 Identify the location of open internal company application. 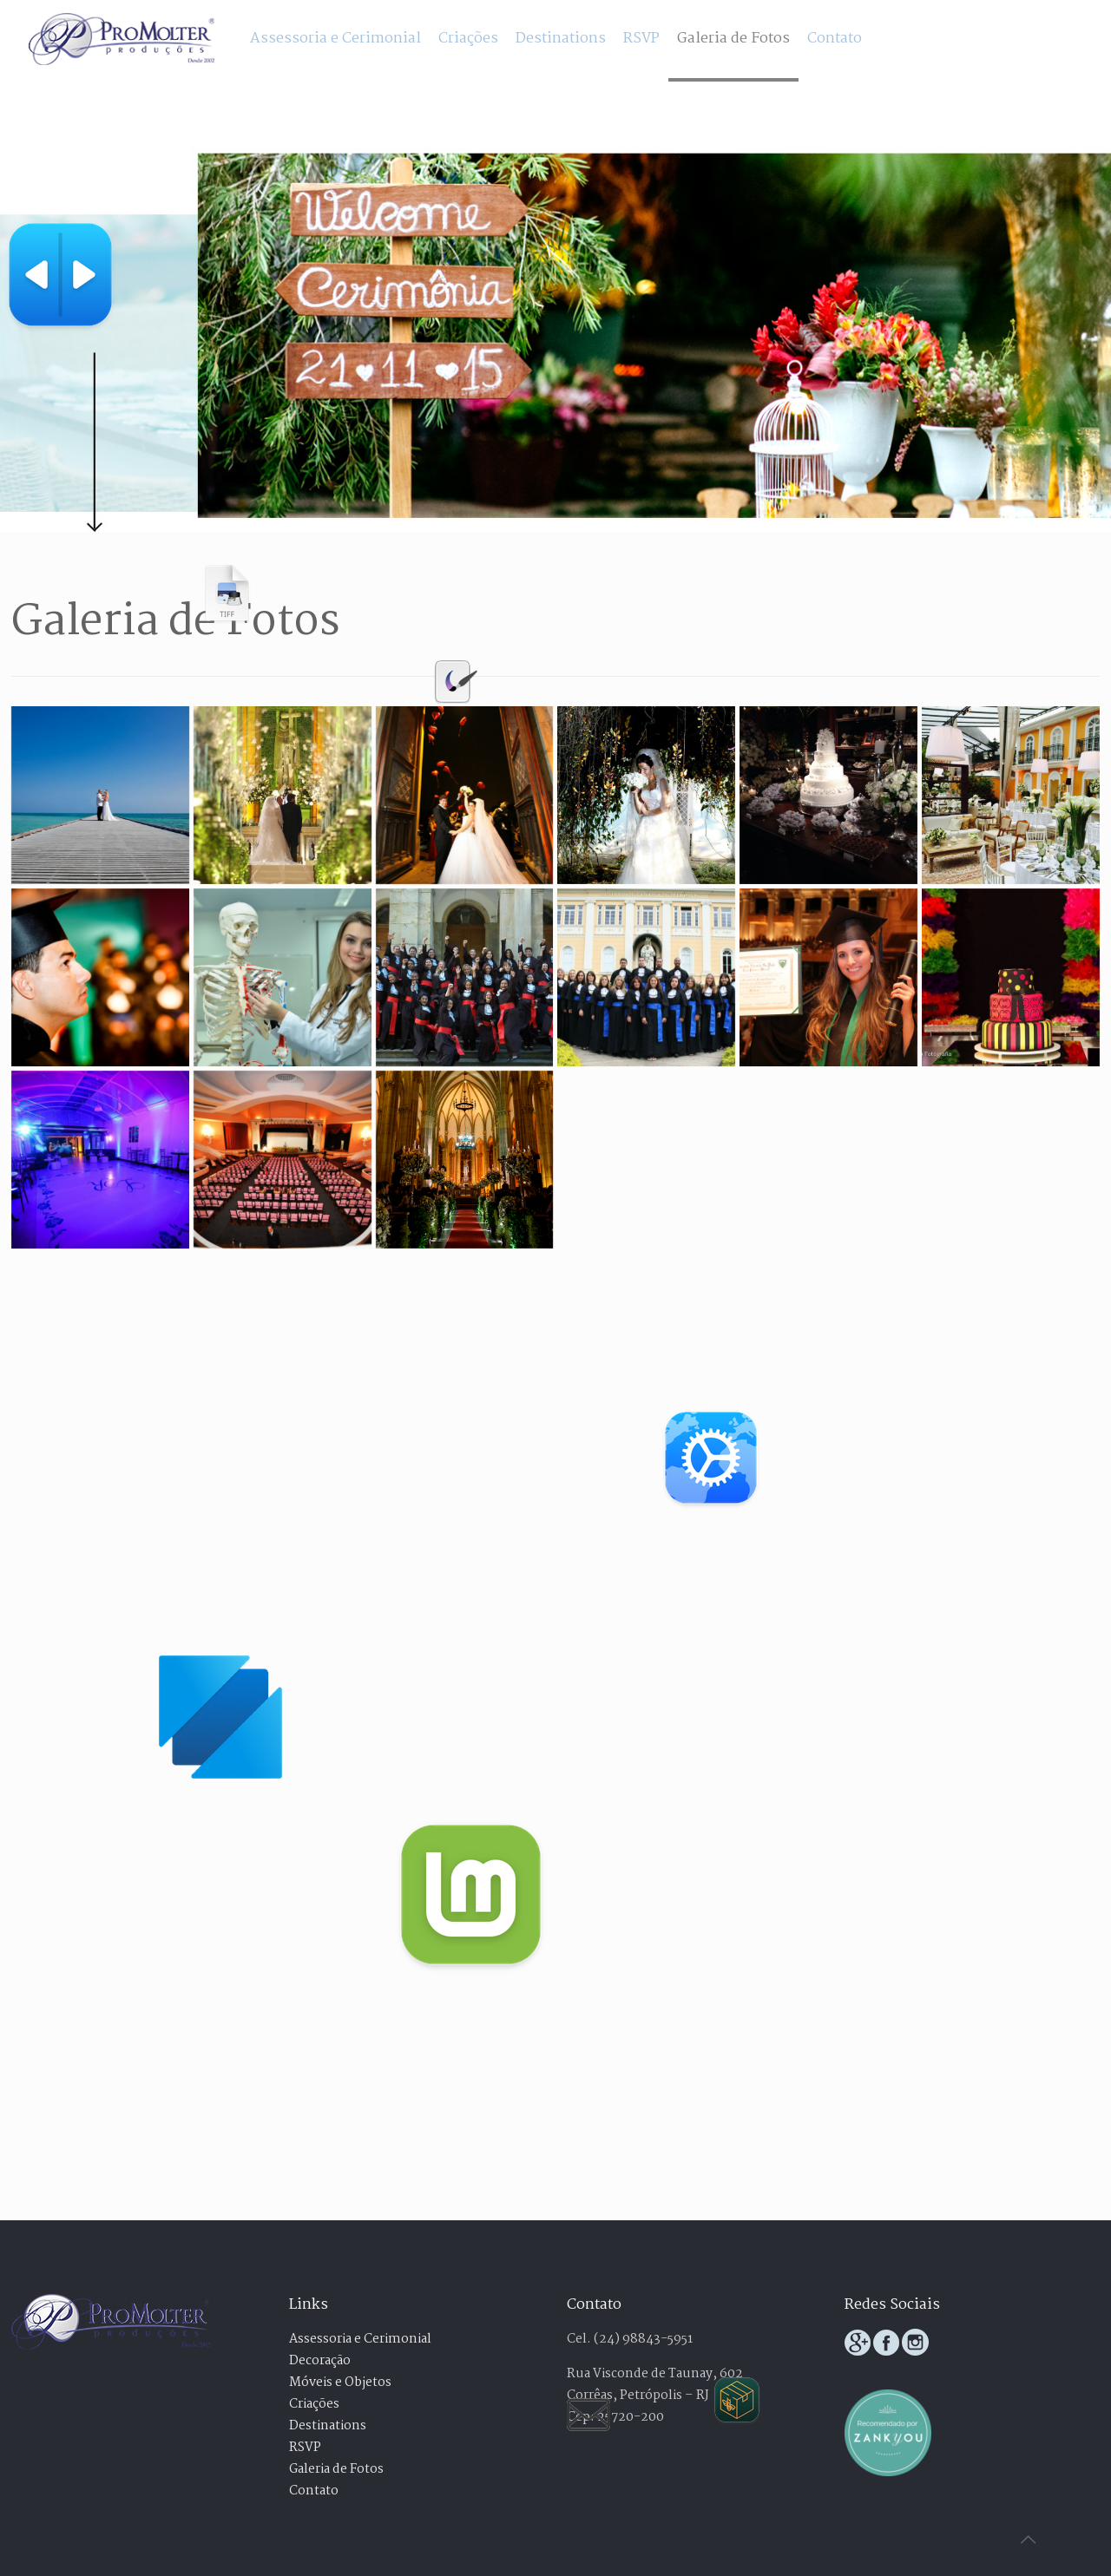
(220, 1717).